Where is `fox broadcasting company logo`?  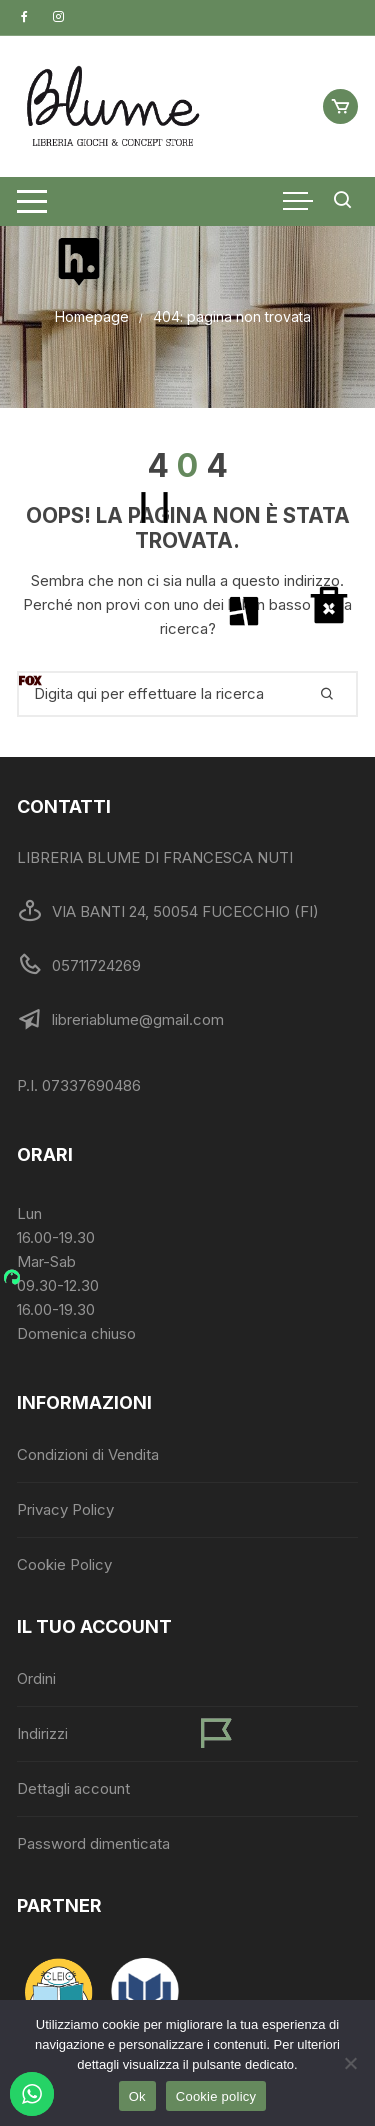
fox broadcasting company logo is located at coordinates (30, 680).